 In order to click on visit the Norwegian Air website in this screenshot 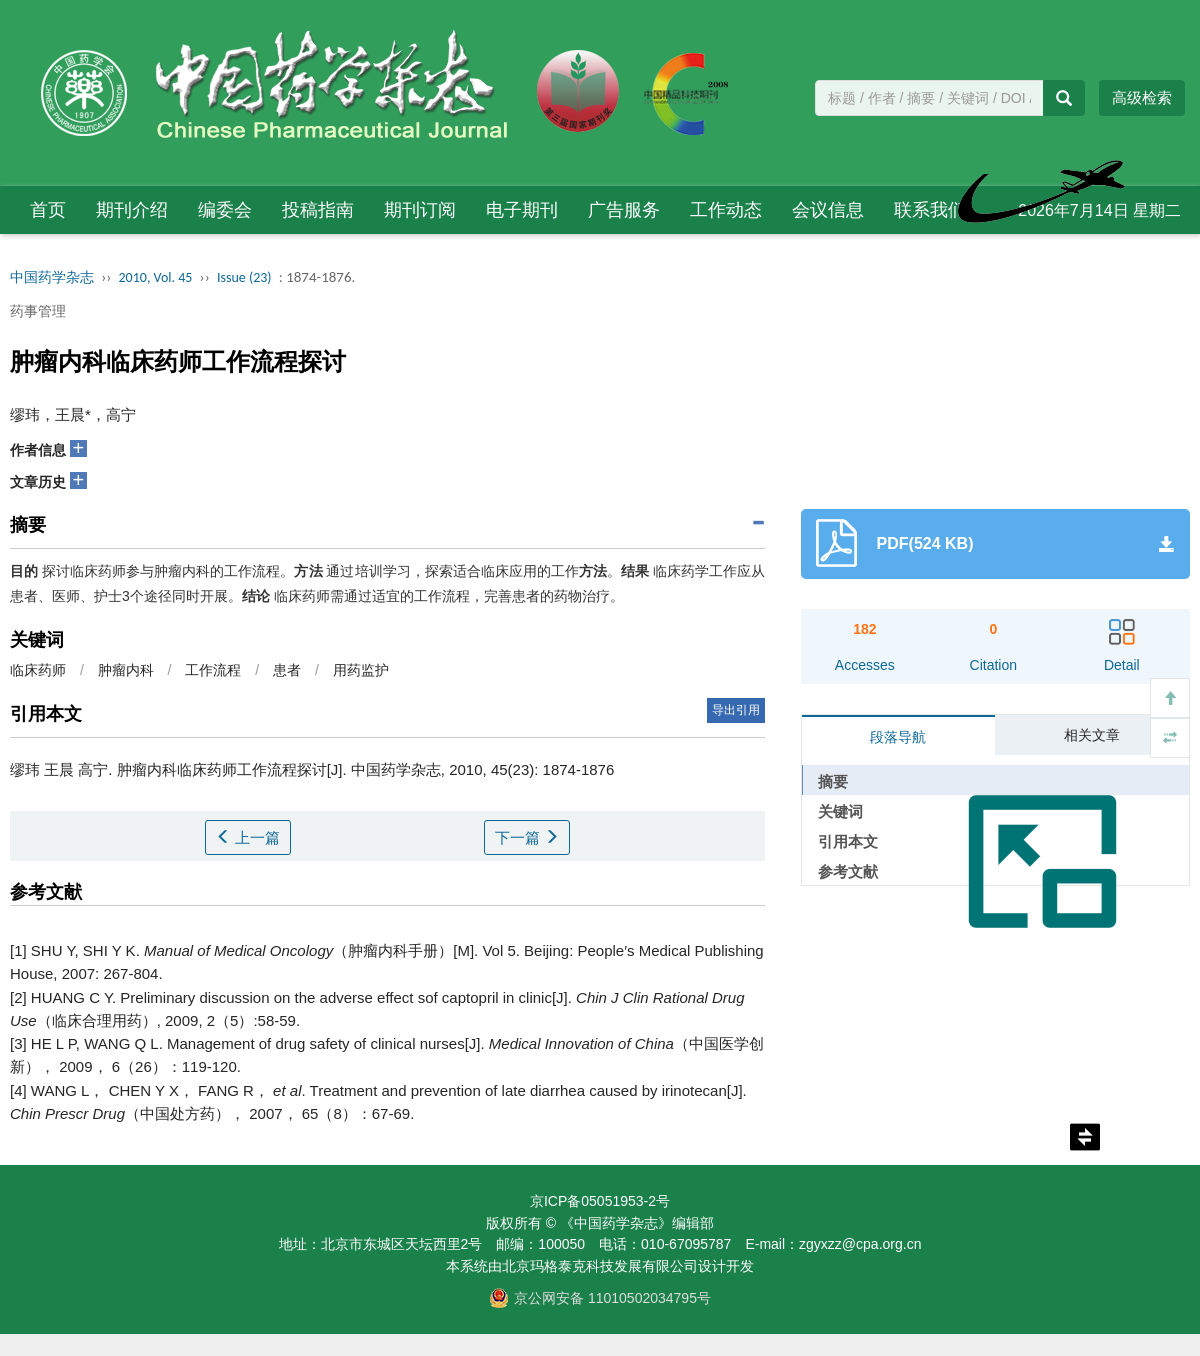, I will do `click(1041, 191)`.